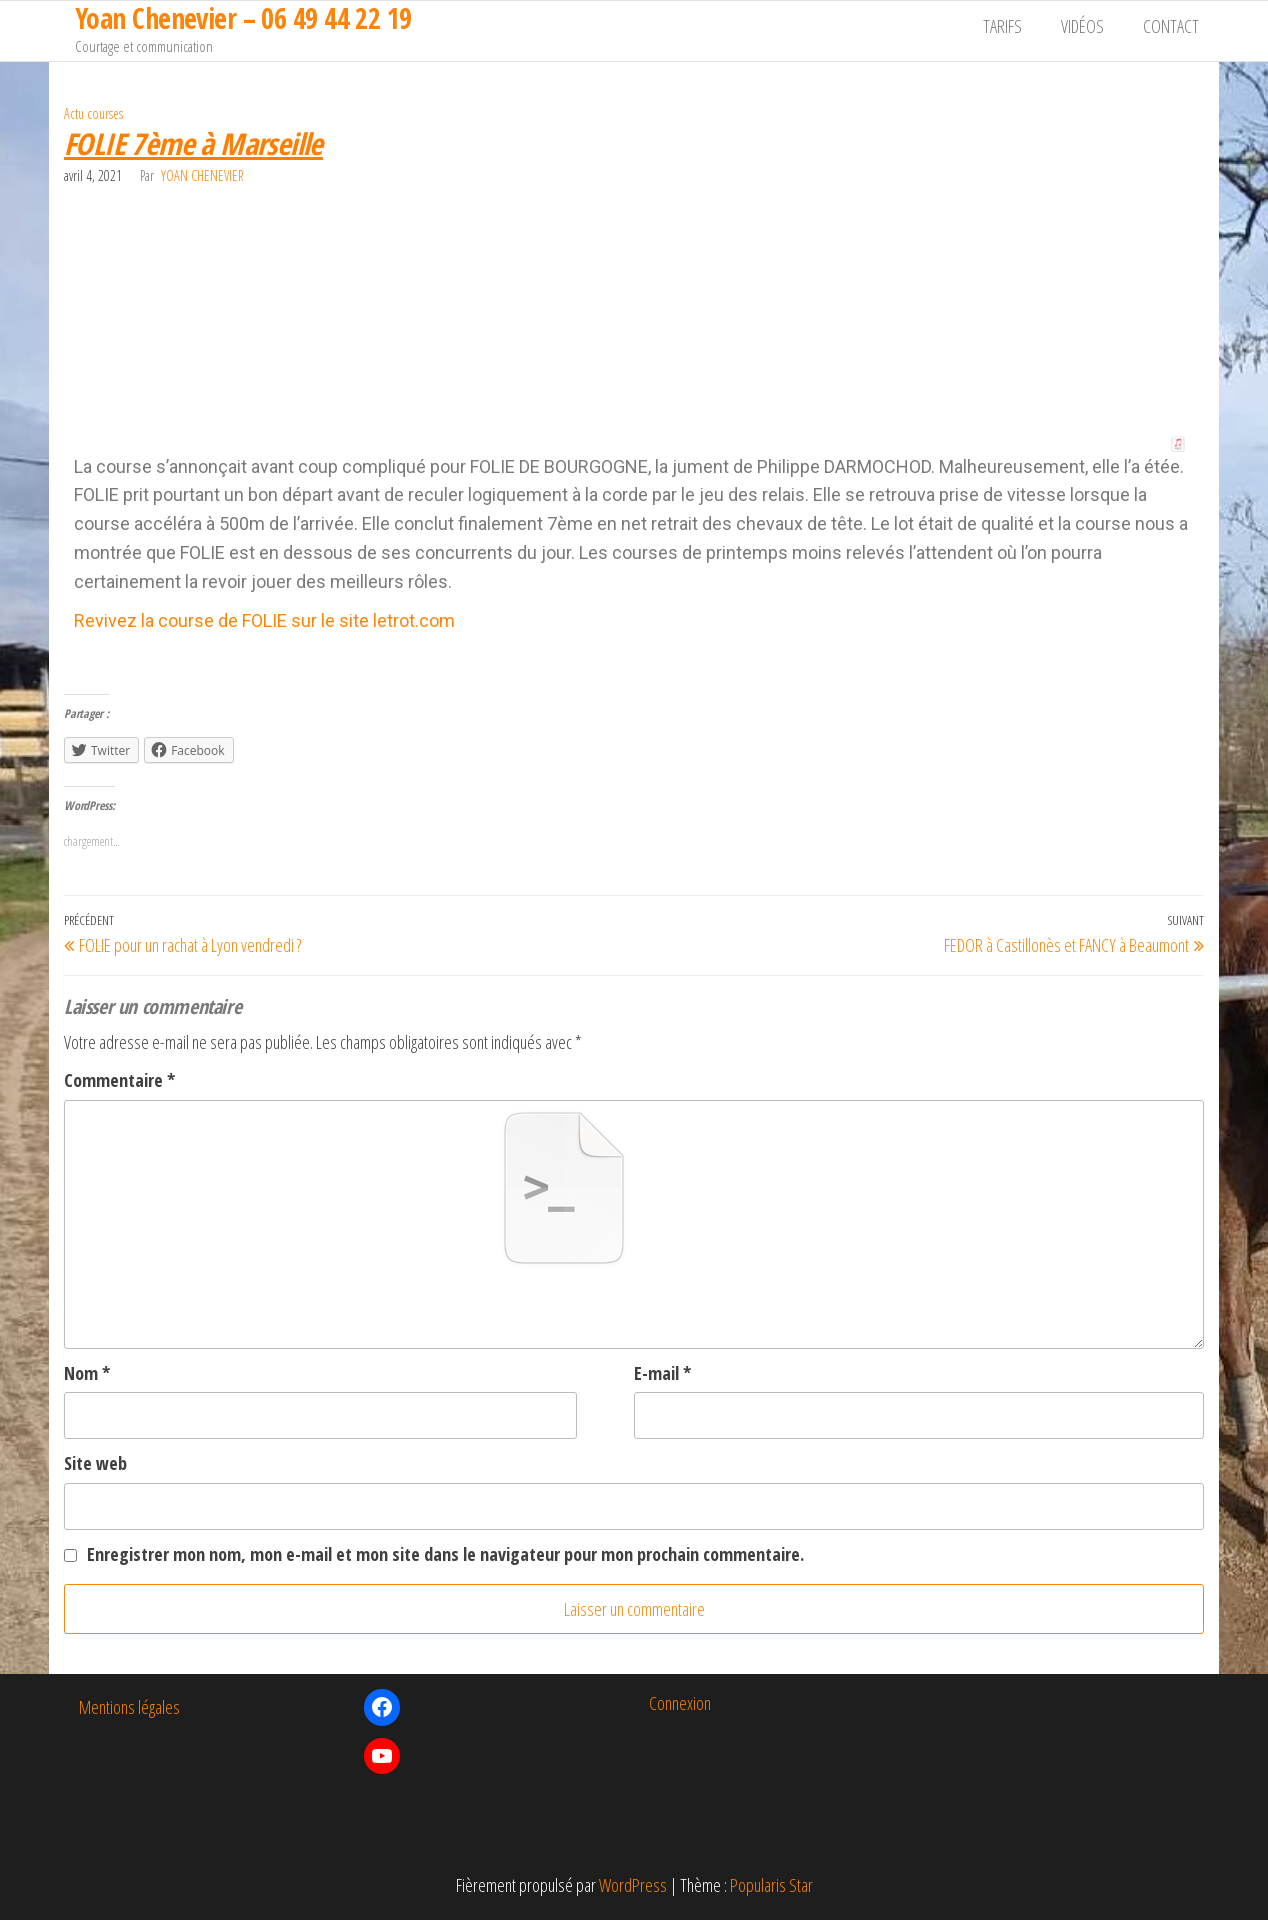 Image resolution: width=1268 pixels, height=1920 pixels. What do you see at coordinates (1178, 444) in the screenshot?
I see `an mp3 audio file` at bounding box center [1178, 444].